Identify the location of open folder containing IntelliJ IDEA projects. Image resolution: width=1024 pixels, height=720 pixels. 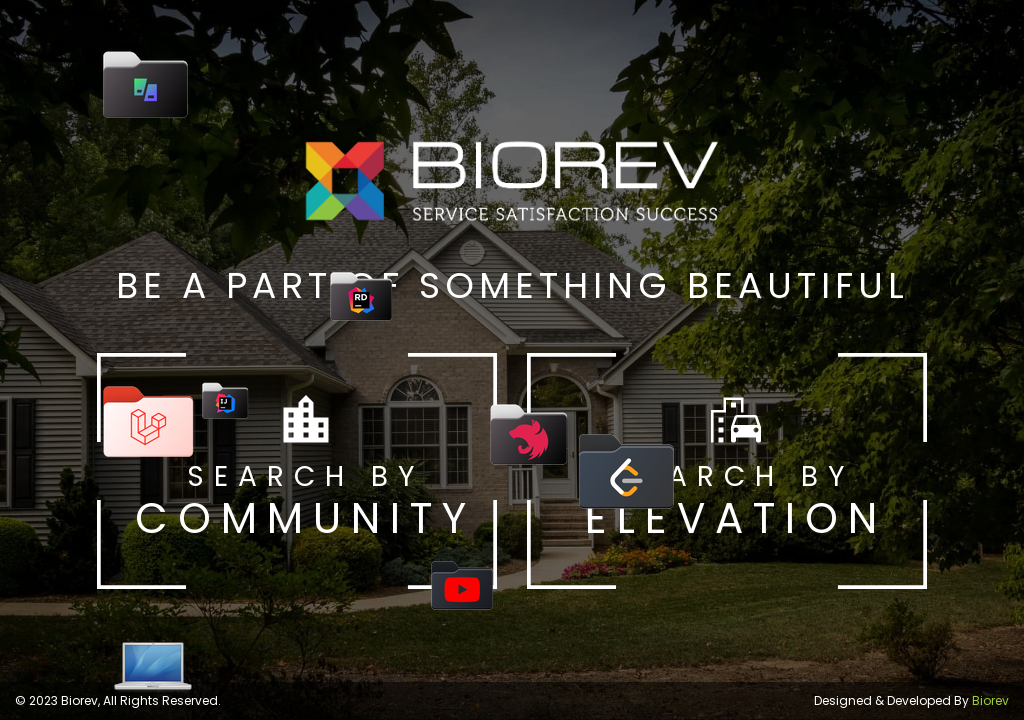
(225, 402).